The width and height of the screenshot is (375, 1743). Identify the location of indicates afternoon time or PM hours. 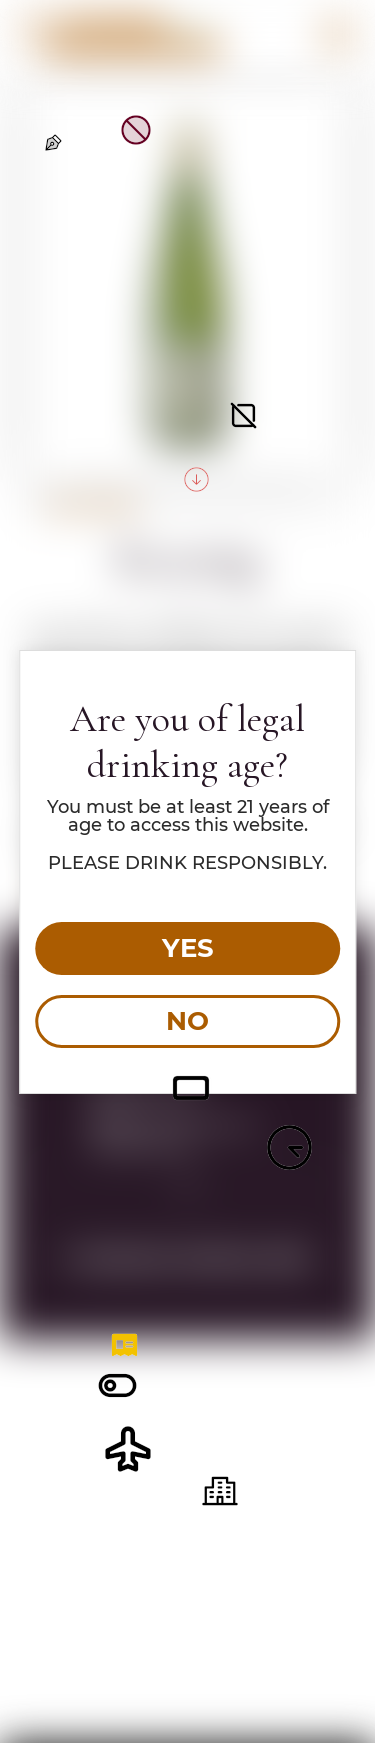
(289, 1147).